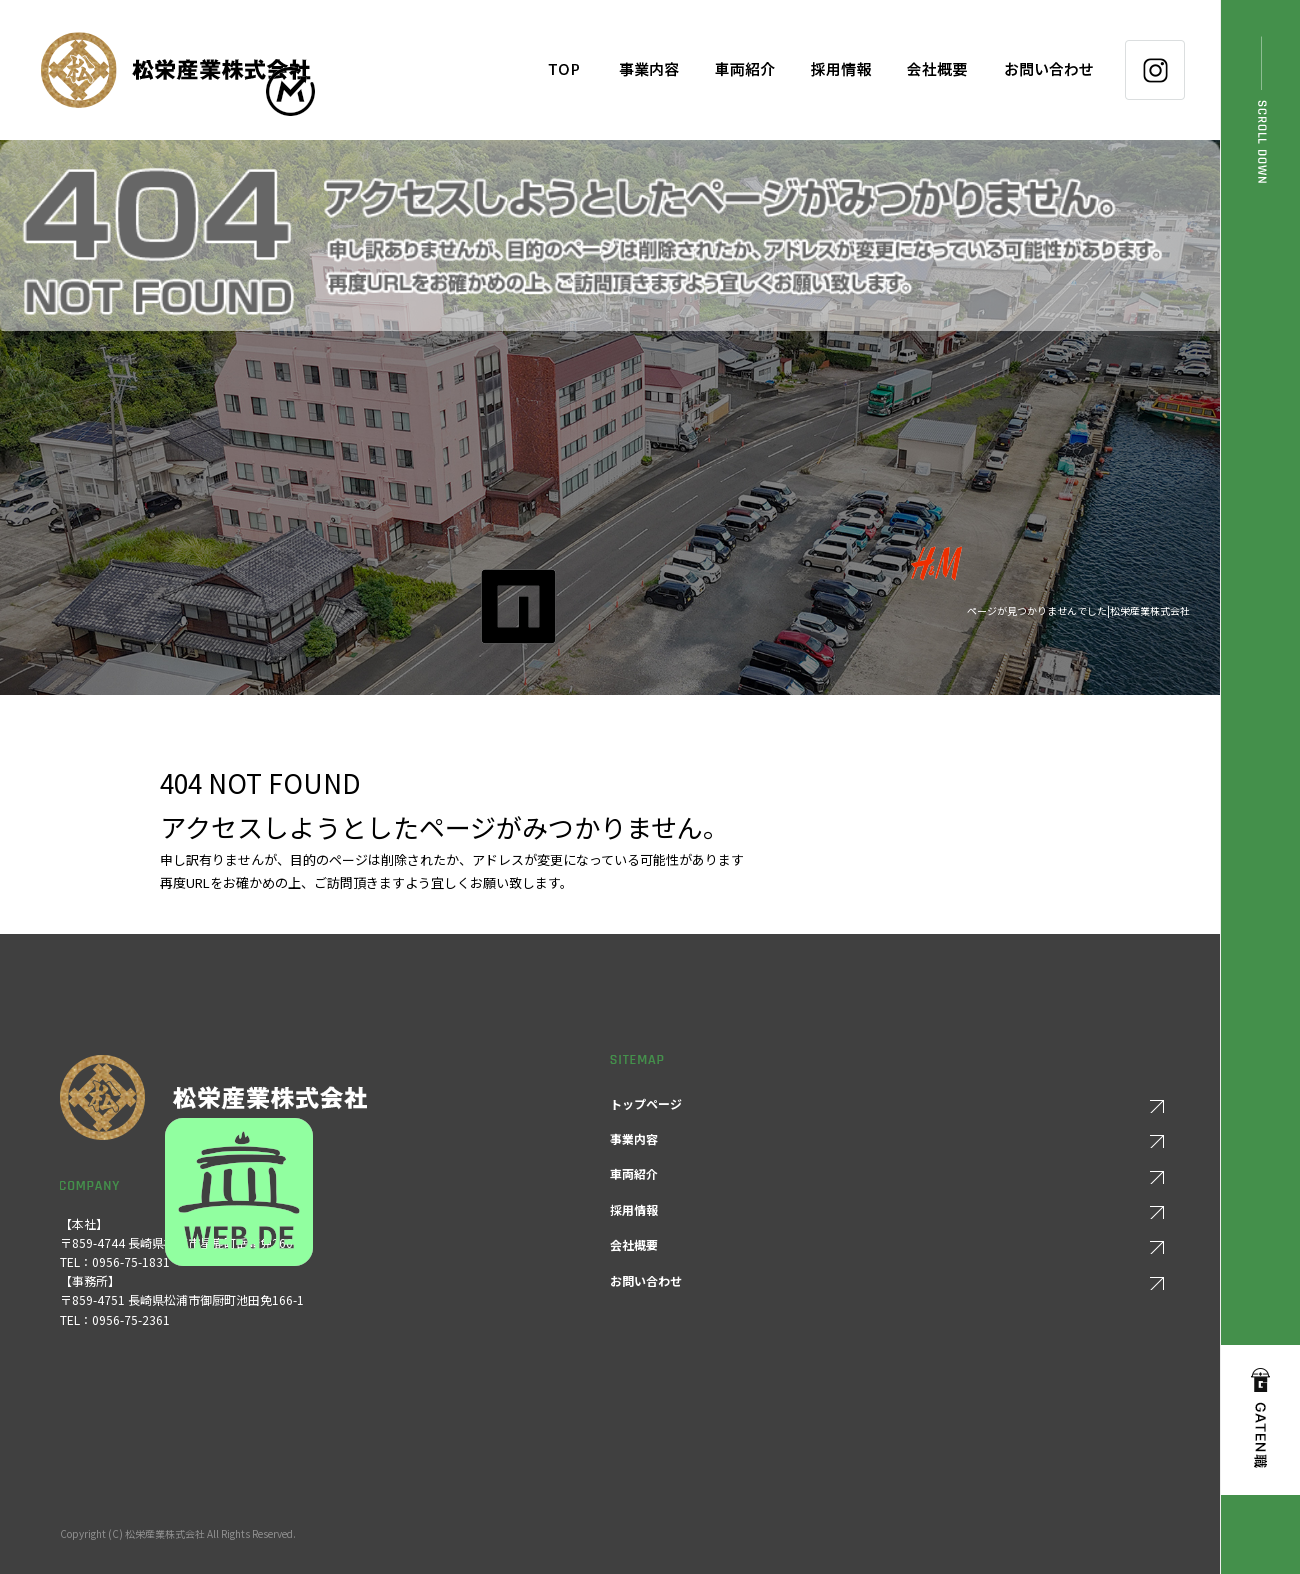 This screenshot has height=1574, width=1300. What do you see at coordinates (290, 91) in the screenshot?
I see `open Mautic marketing automation platform` at bounding box center [290, 91].